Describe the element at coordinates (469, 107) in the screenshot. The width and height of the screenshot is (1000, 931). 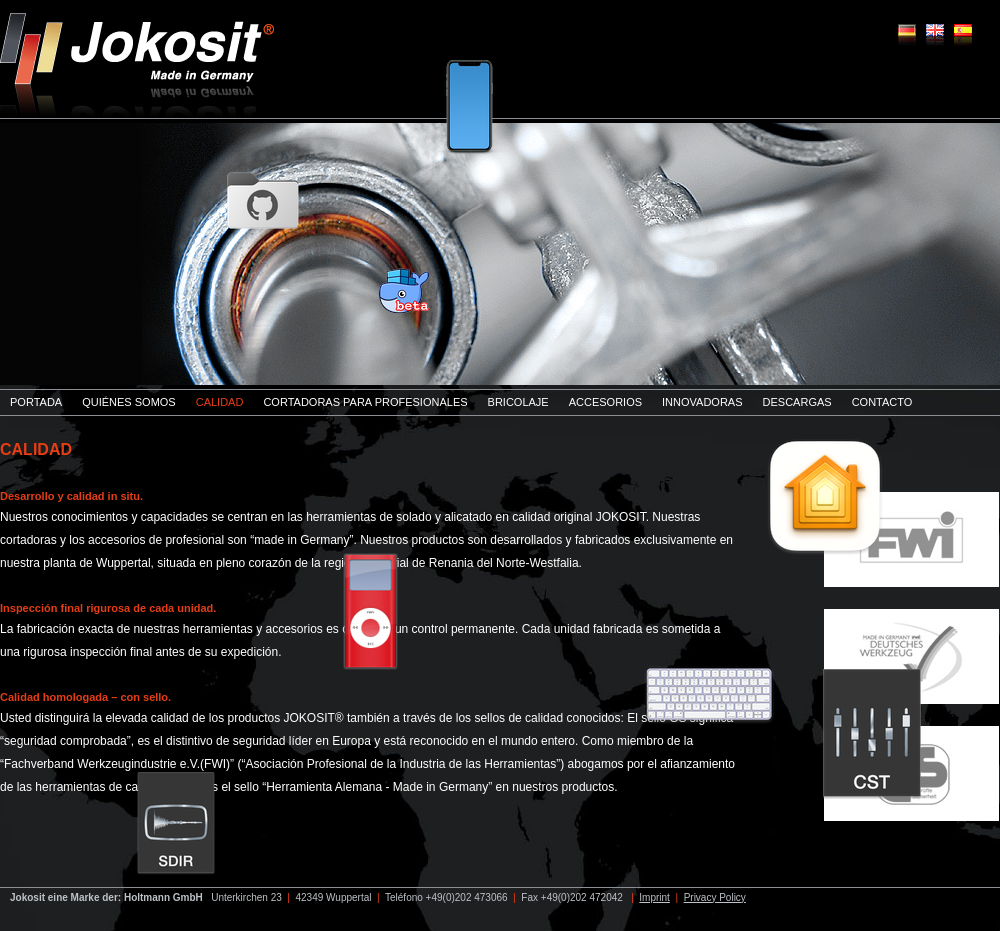
I see `iPhone 11 Pro device icon` at that location.